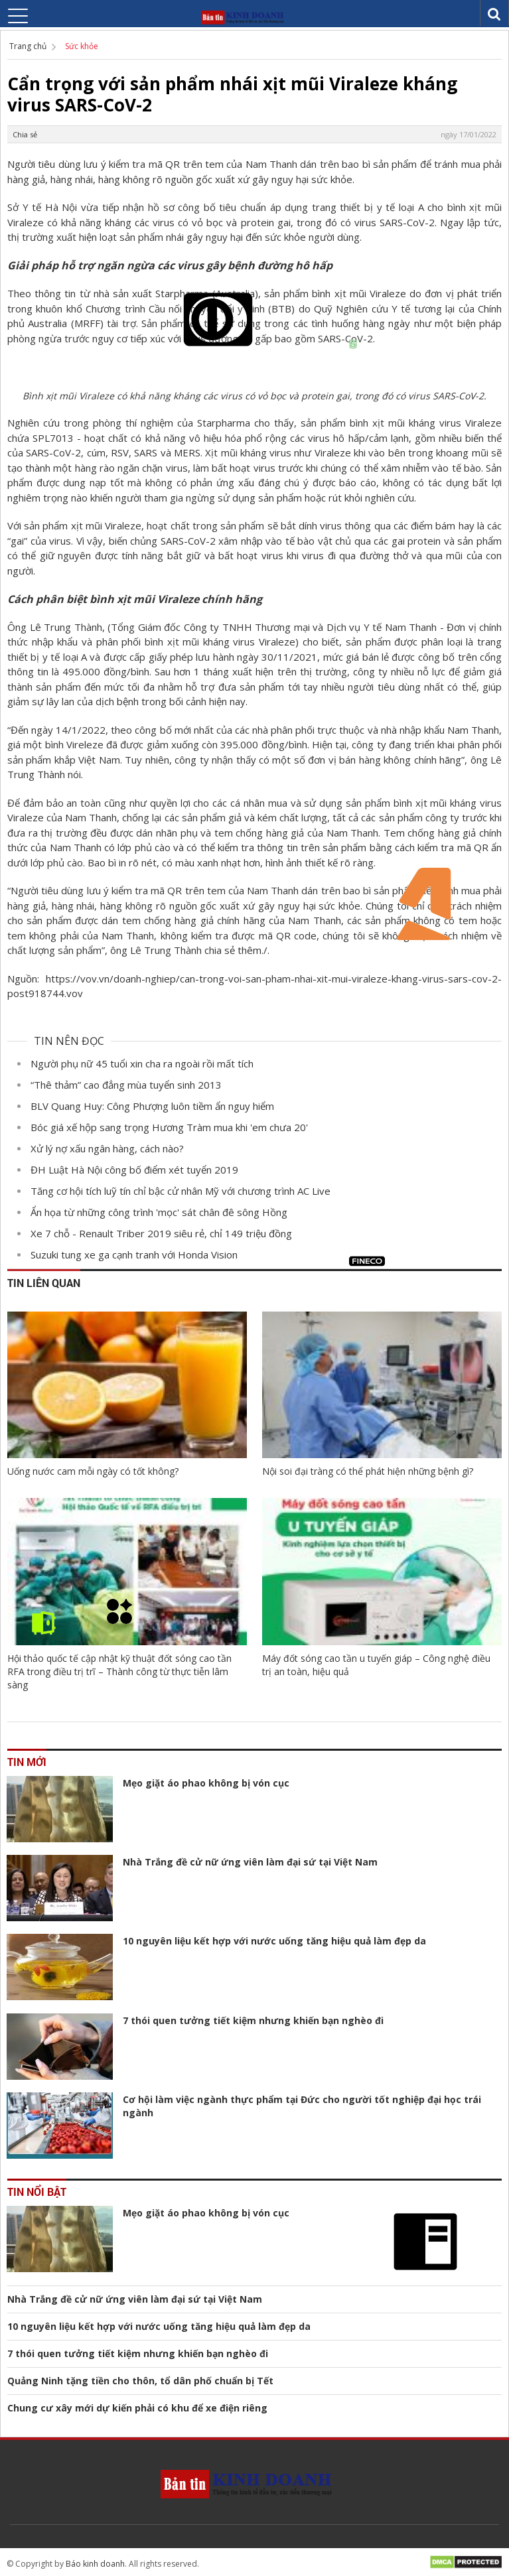  I want to click on indicates HTML5 technology or web development, so click(353, 344).